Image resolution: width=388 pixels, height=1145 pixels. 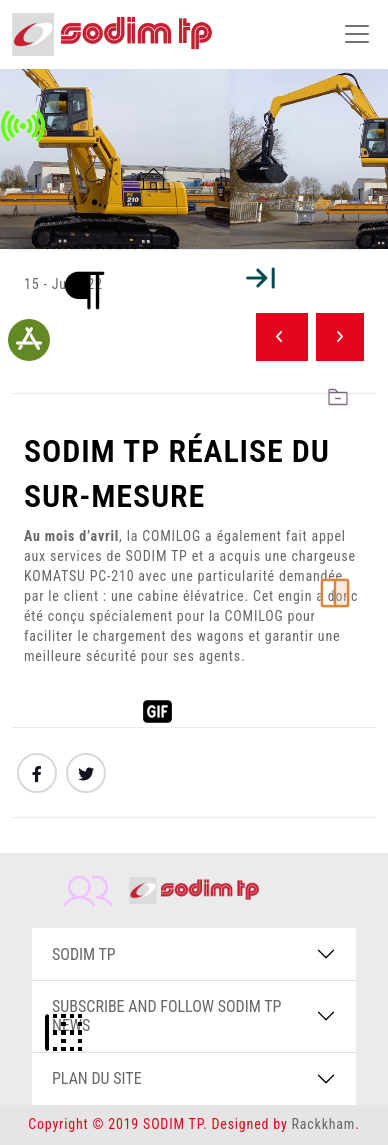 I want to click on apply border to left edge of cell or element, so click(x=63, y=1032).